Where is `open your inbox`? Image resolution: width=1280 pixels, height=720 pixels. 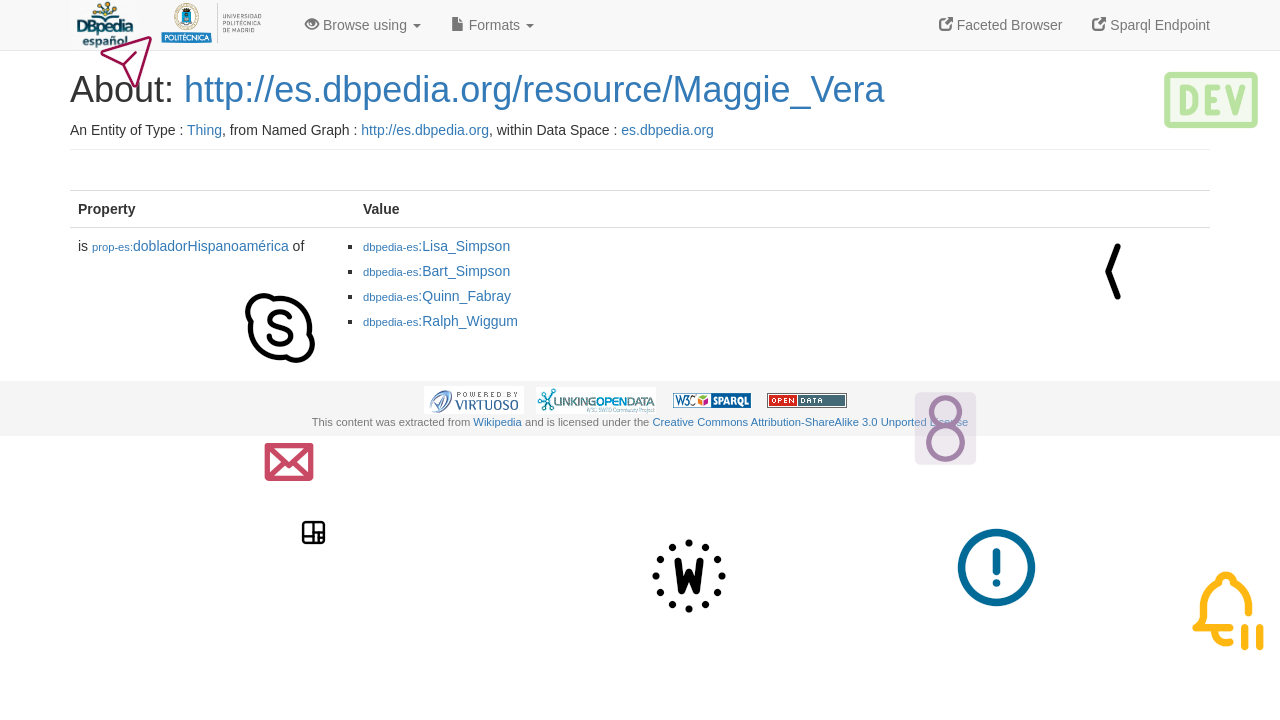 open your inbox is located at coordinates (289, 462).